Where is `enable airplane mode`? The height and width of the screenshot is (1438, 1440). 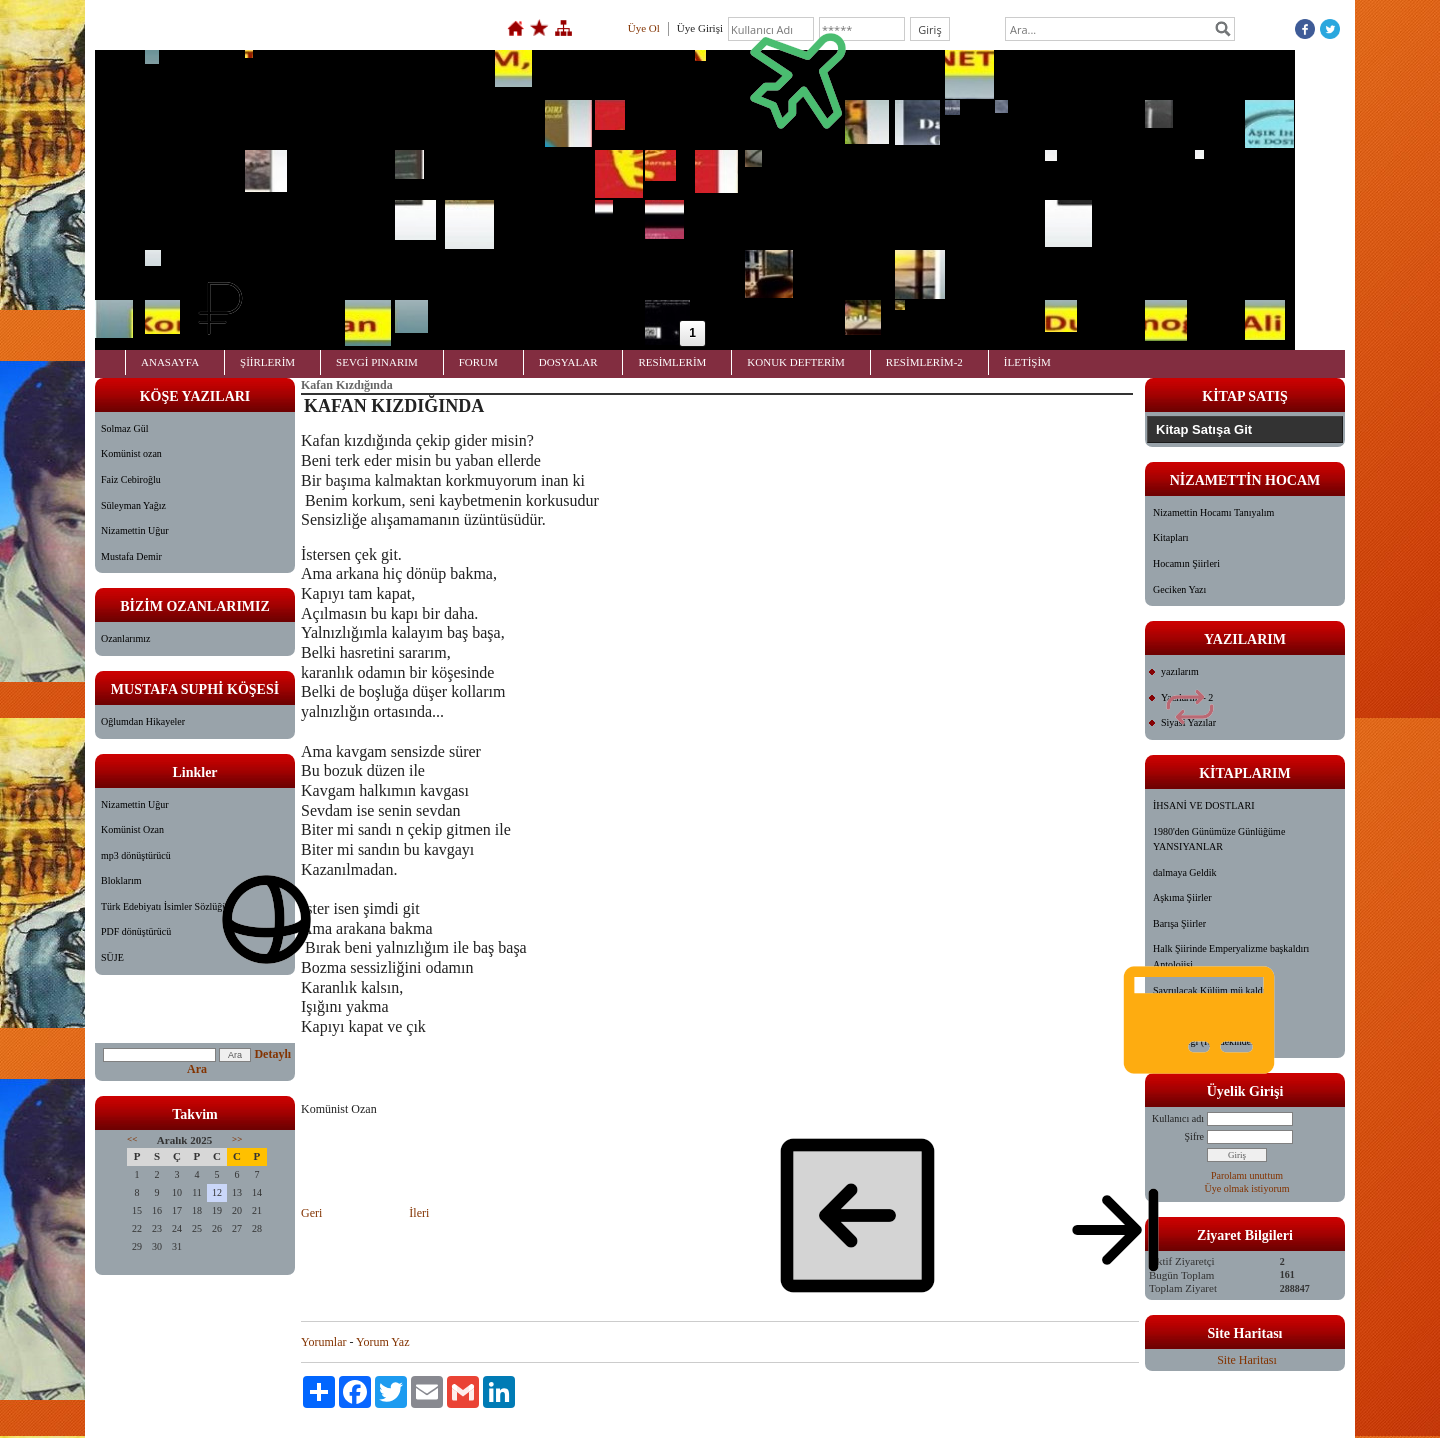
enable airplane mode is located at coordinates (800, 79).